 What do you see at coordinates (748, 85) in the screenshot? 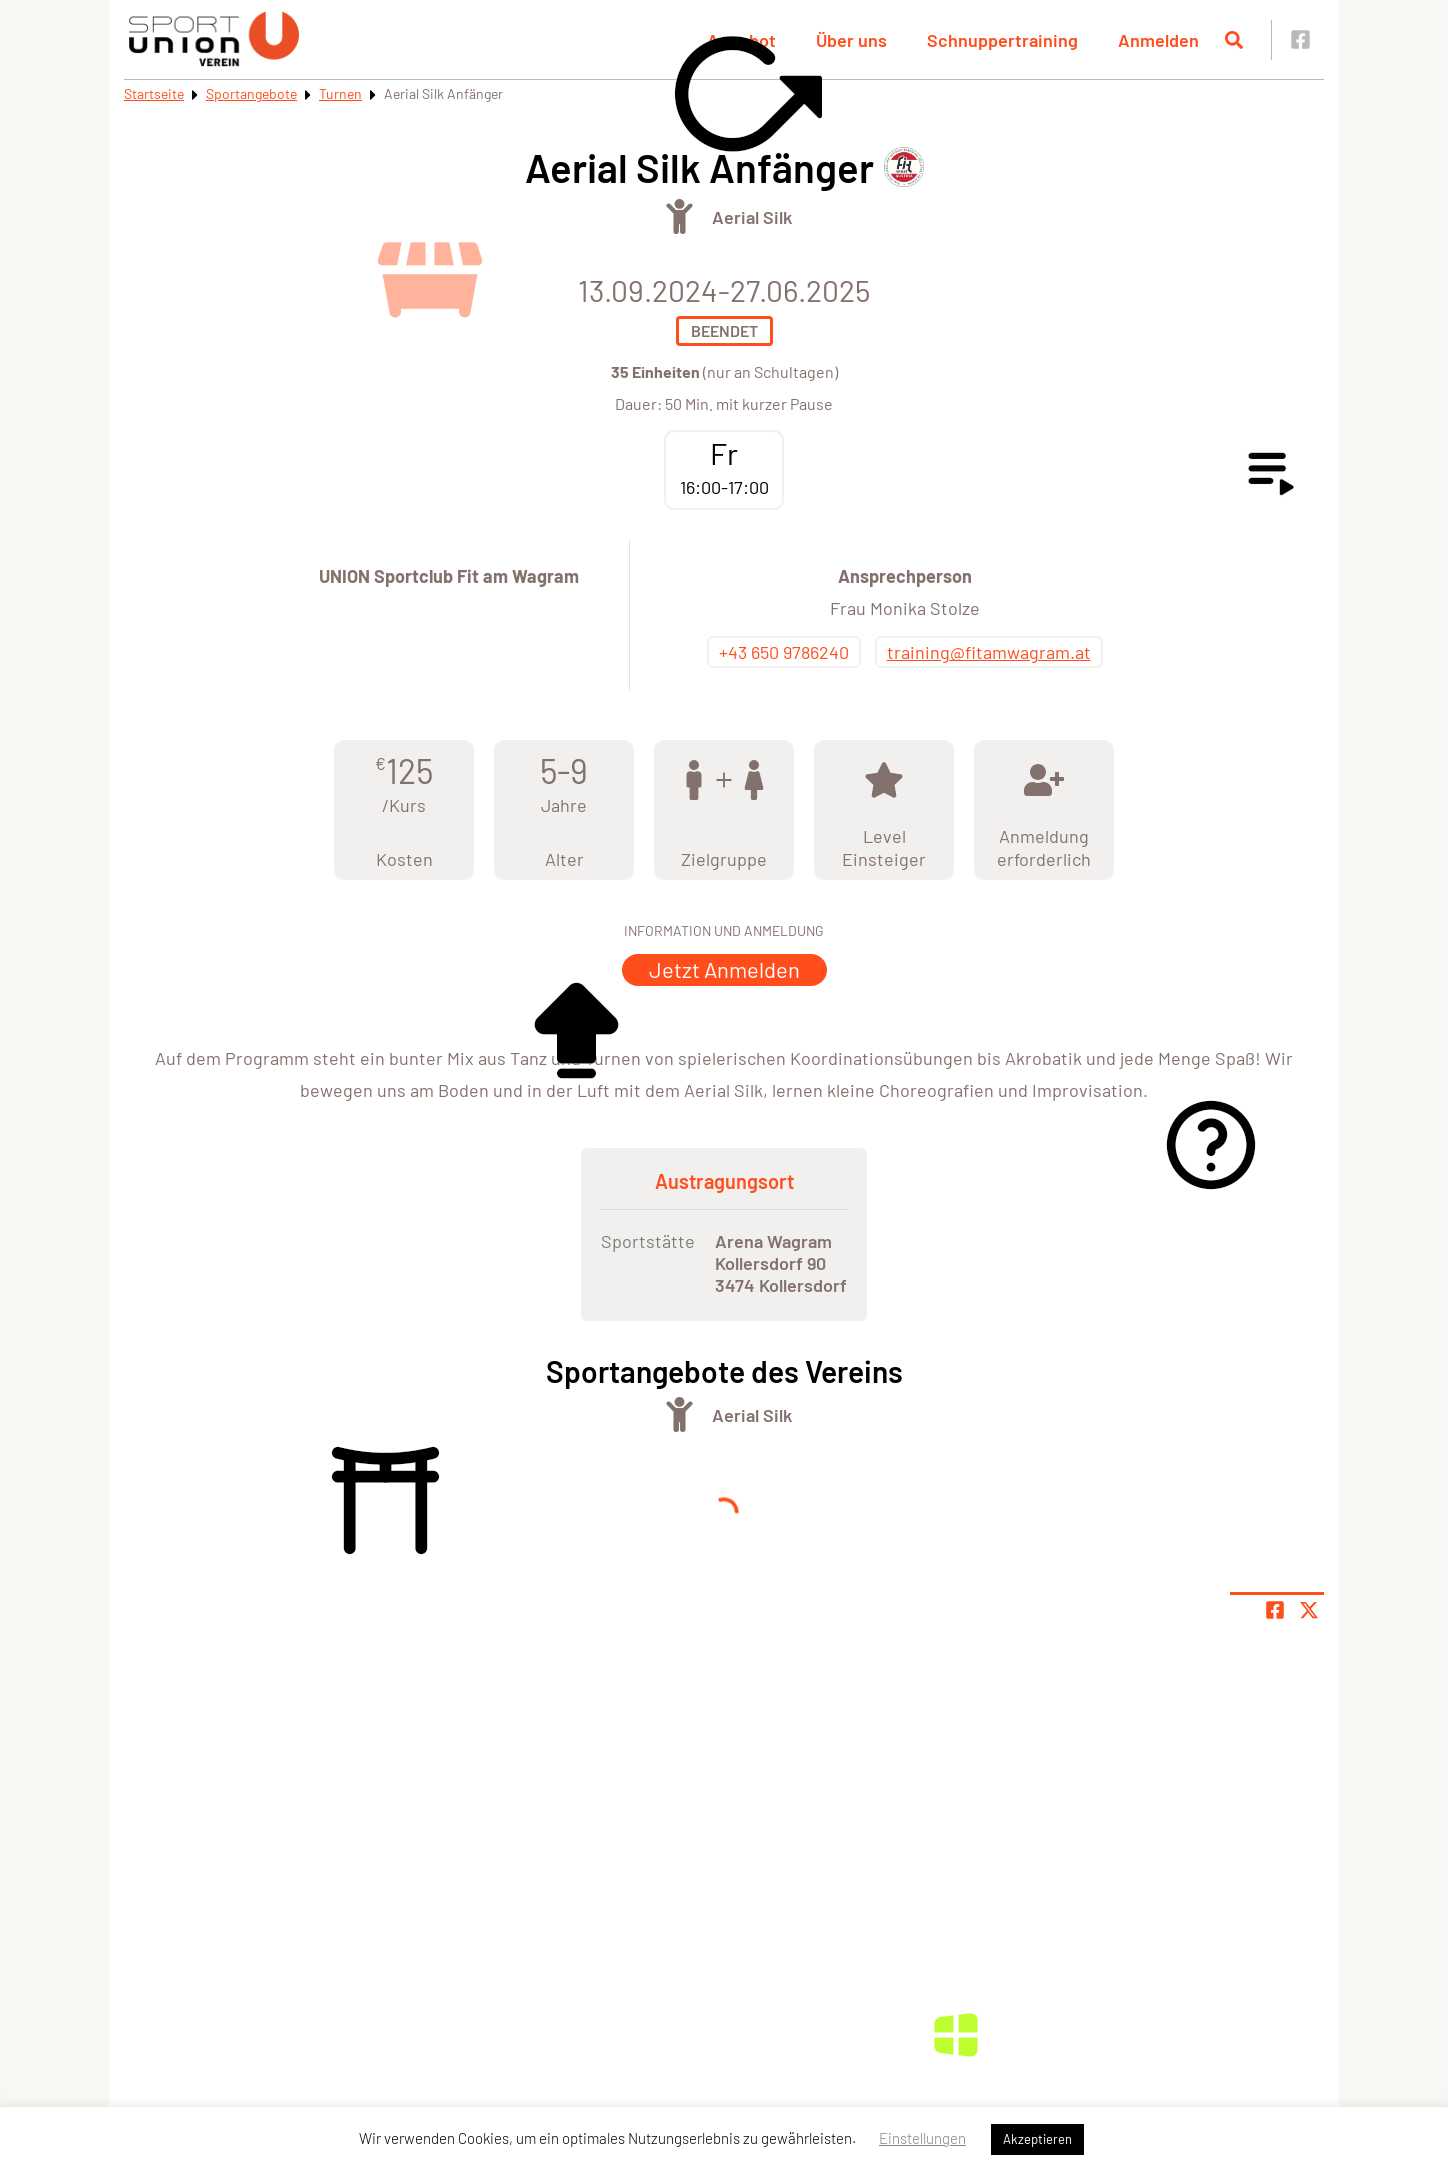
I see `repeat or loop an action` at bounding box center [748, 85].